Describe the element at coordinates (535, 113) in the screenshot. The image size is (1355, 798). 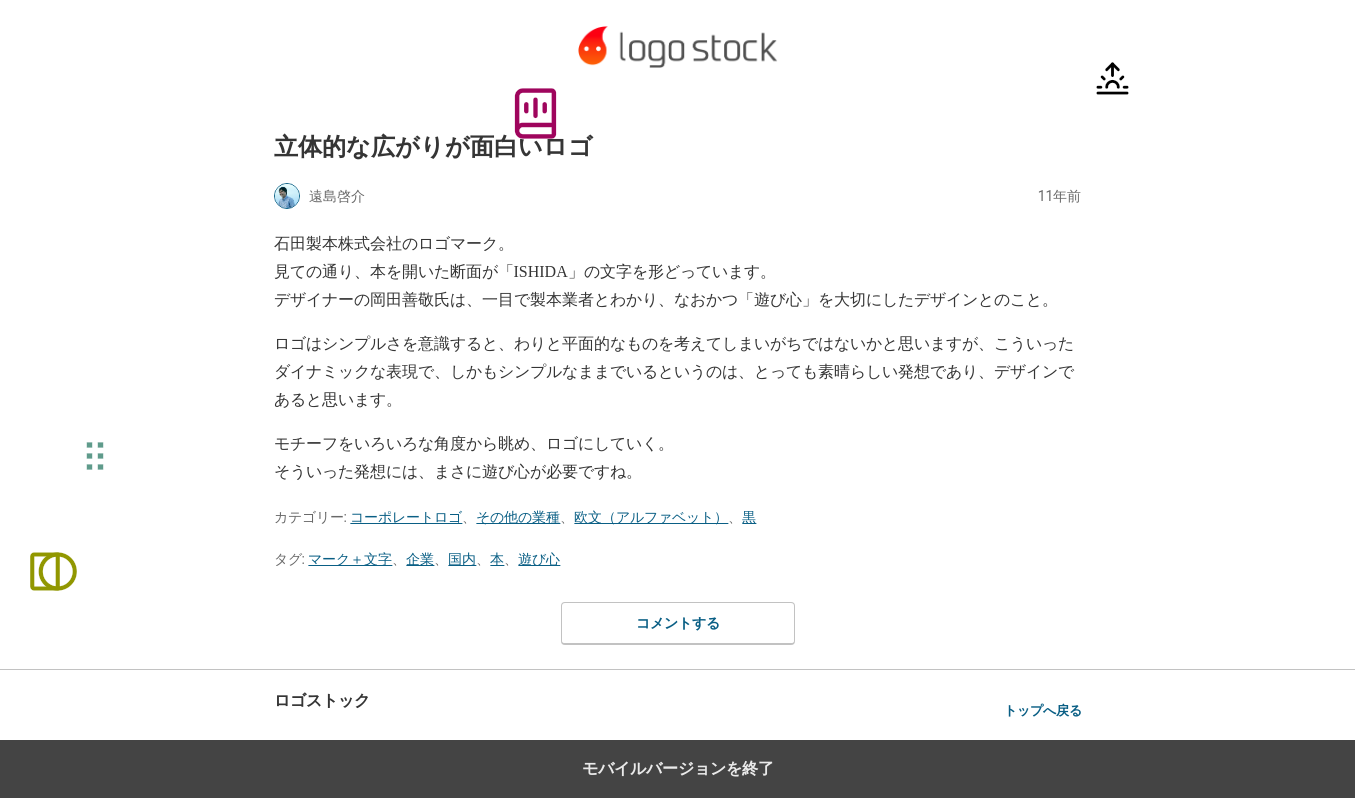
I see `access audiobook library` at that location.